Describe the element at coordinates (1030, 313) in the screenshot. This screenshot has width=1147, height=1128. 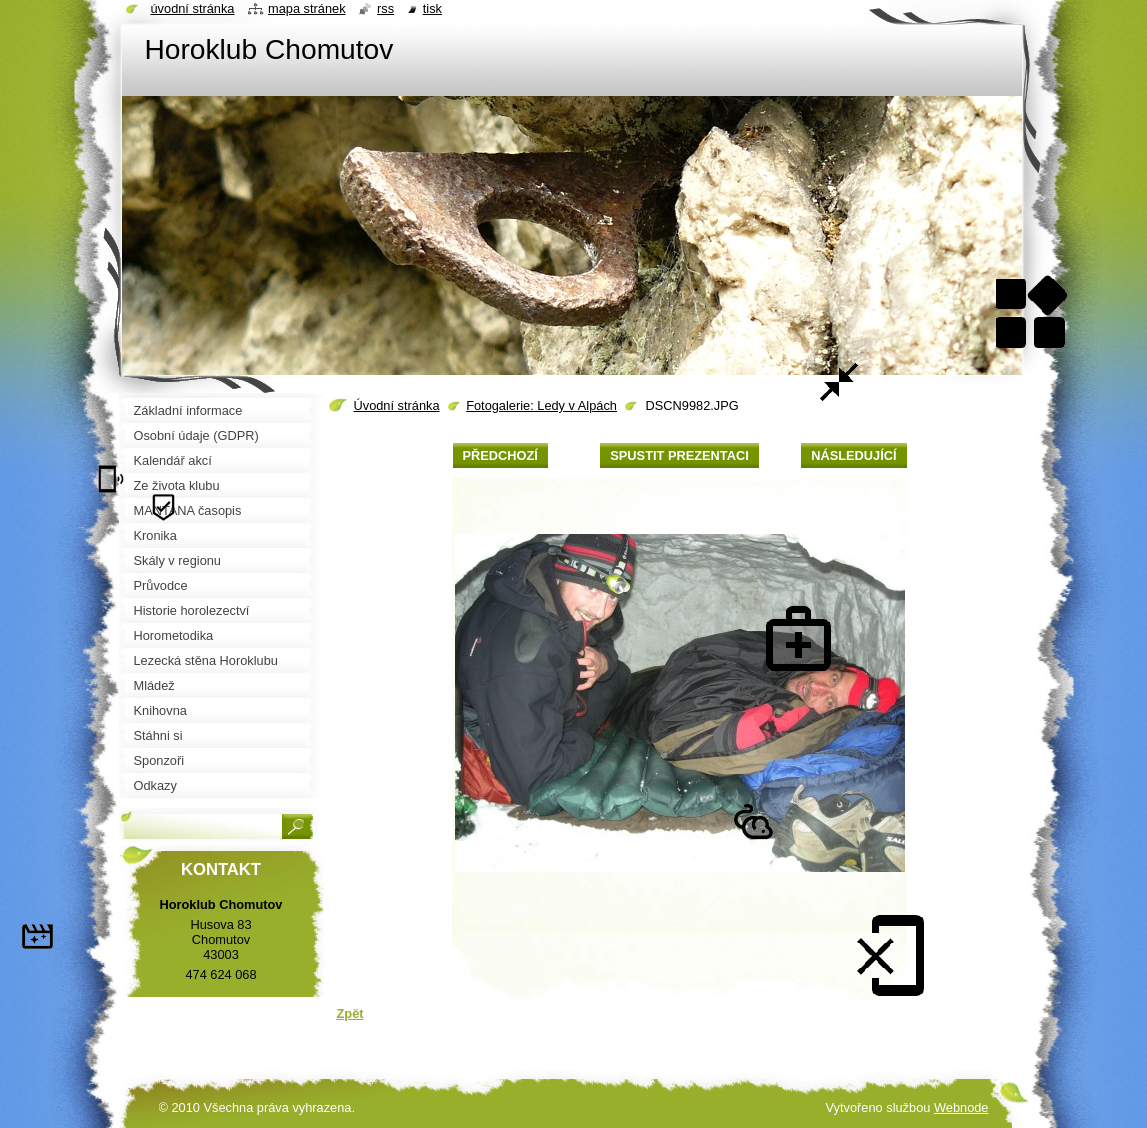
I see `access widgets or mini-apps` at that location.